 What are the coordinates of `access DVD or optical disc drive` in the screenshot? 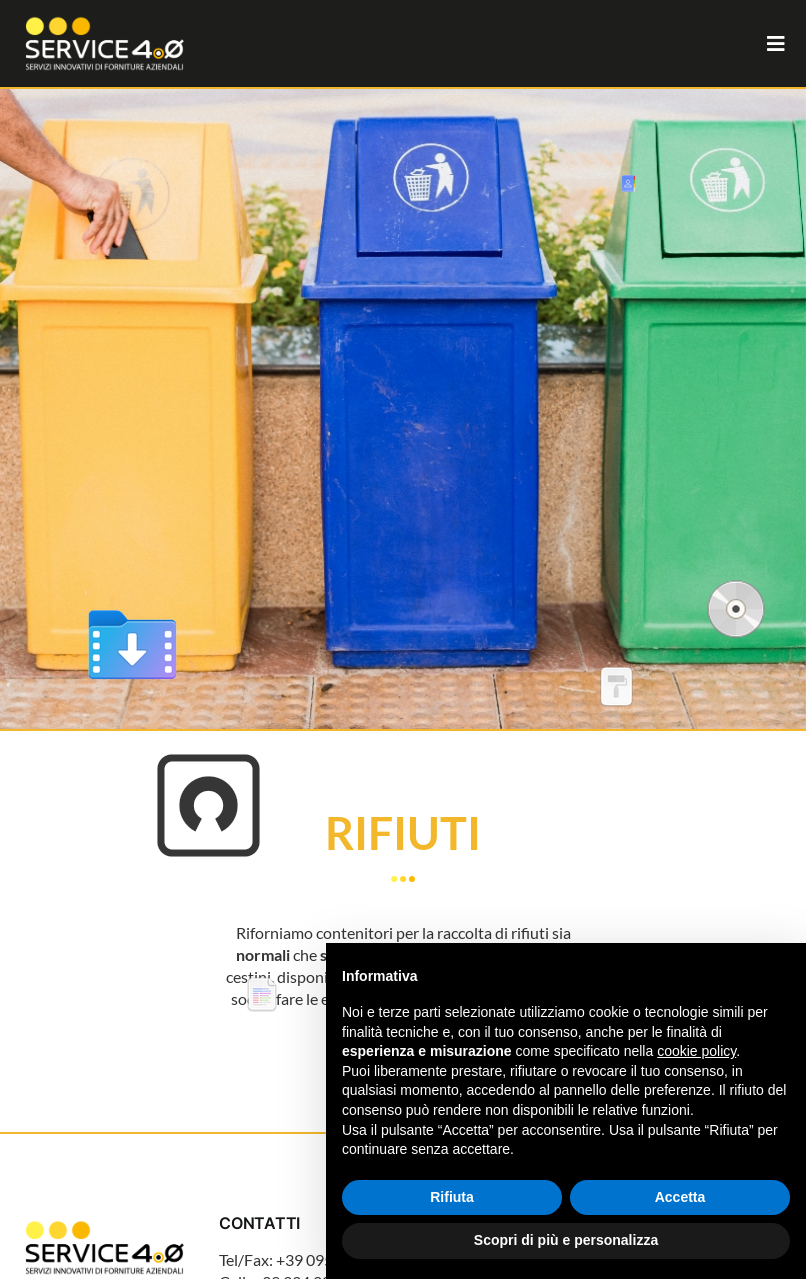 It's located at (736, 609).